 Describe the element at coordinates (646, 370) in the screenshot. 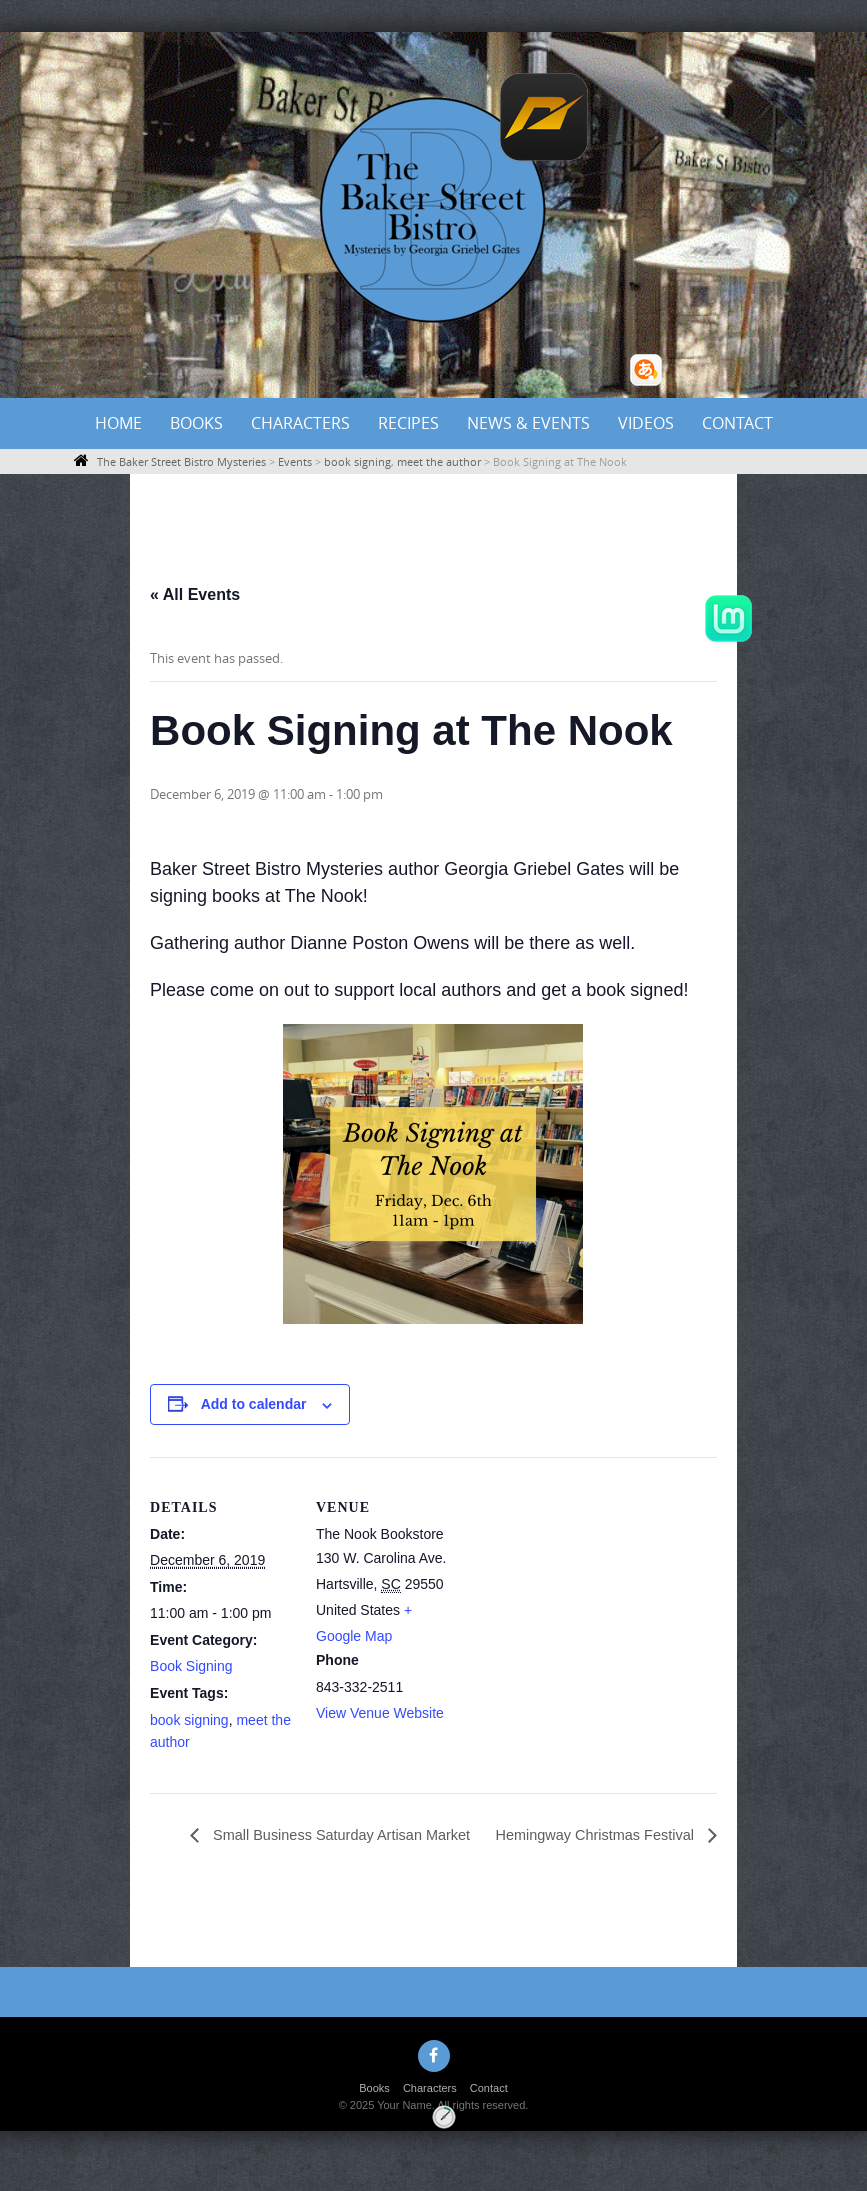

I see `open mozc japanese input method editor` at that location.